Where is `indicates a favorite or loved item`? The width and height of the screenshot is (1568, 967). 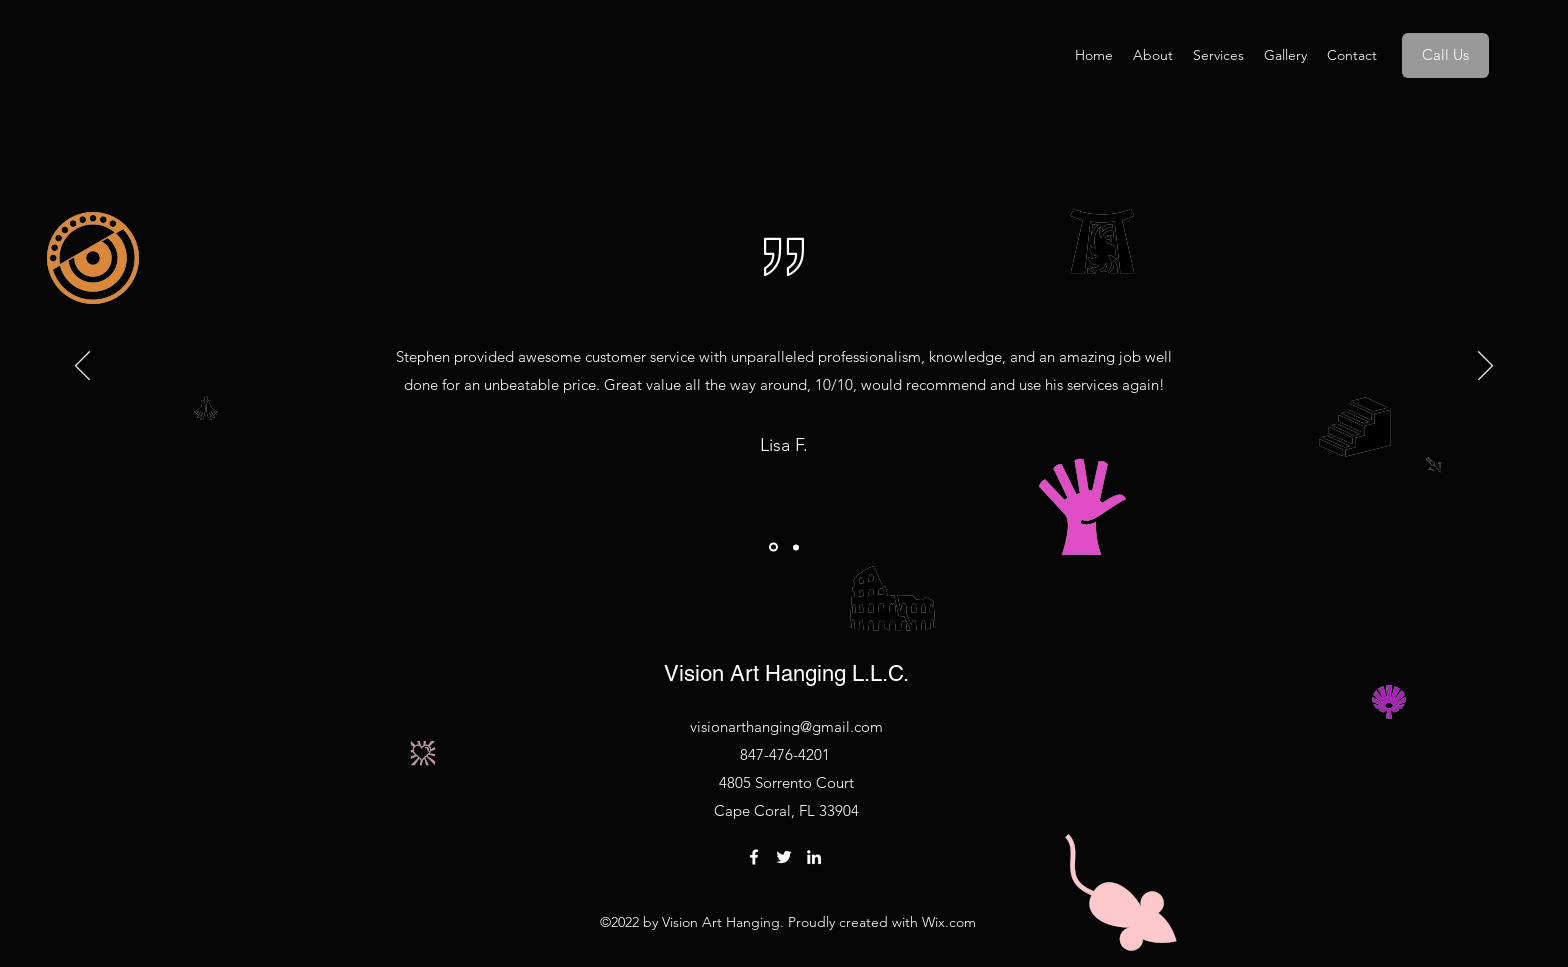 indicates a favorite or loved item is located at coordinates (423, 753).